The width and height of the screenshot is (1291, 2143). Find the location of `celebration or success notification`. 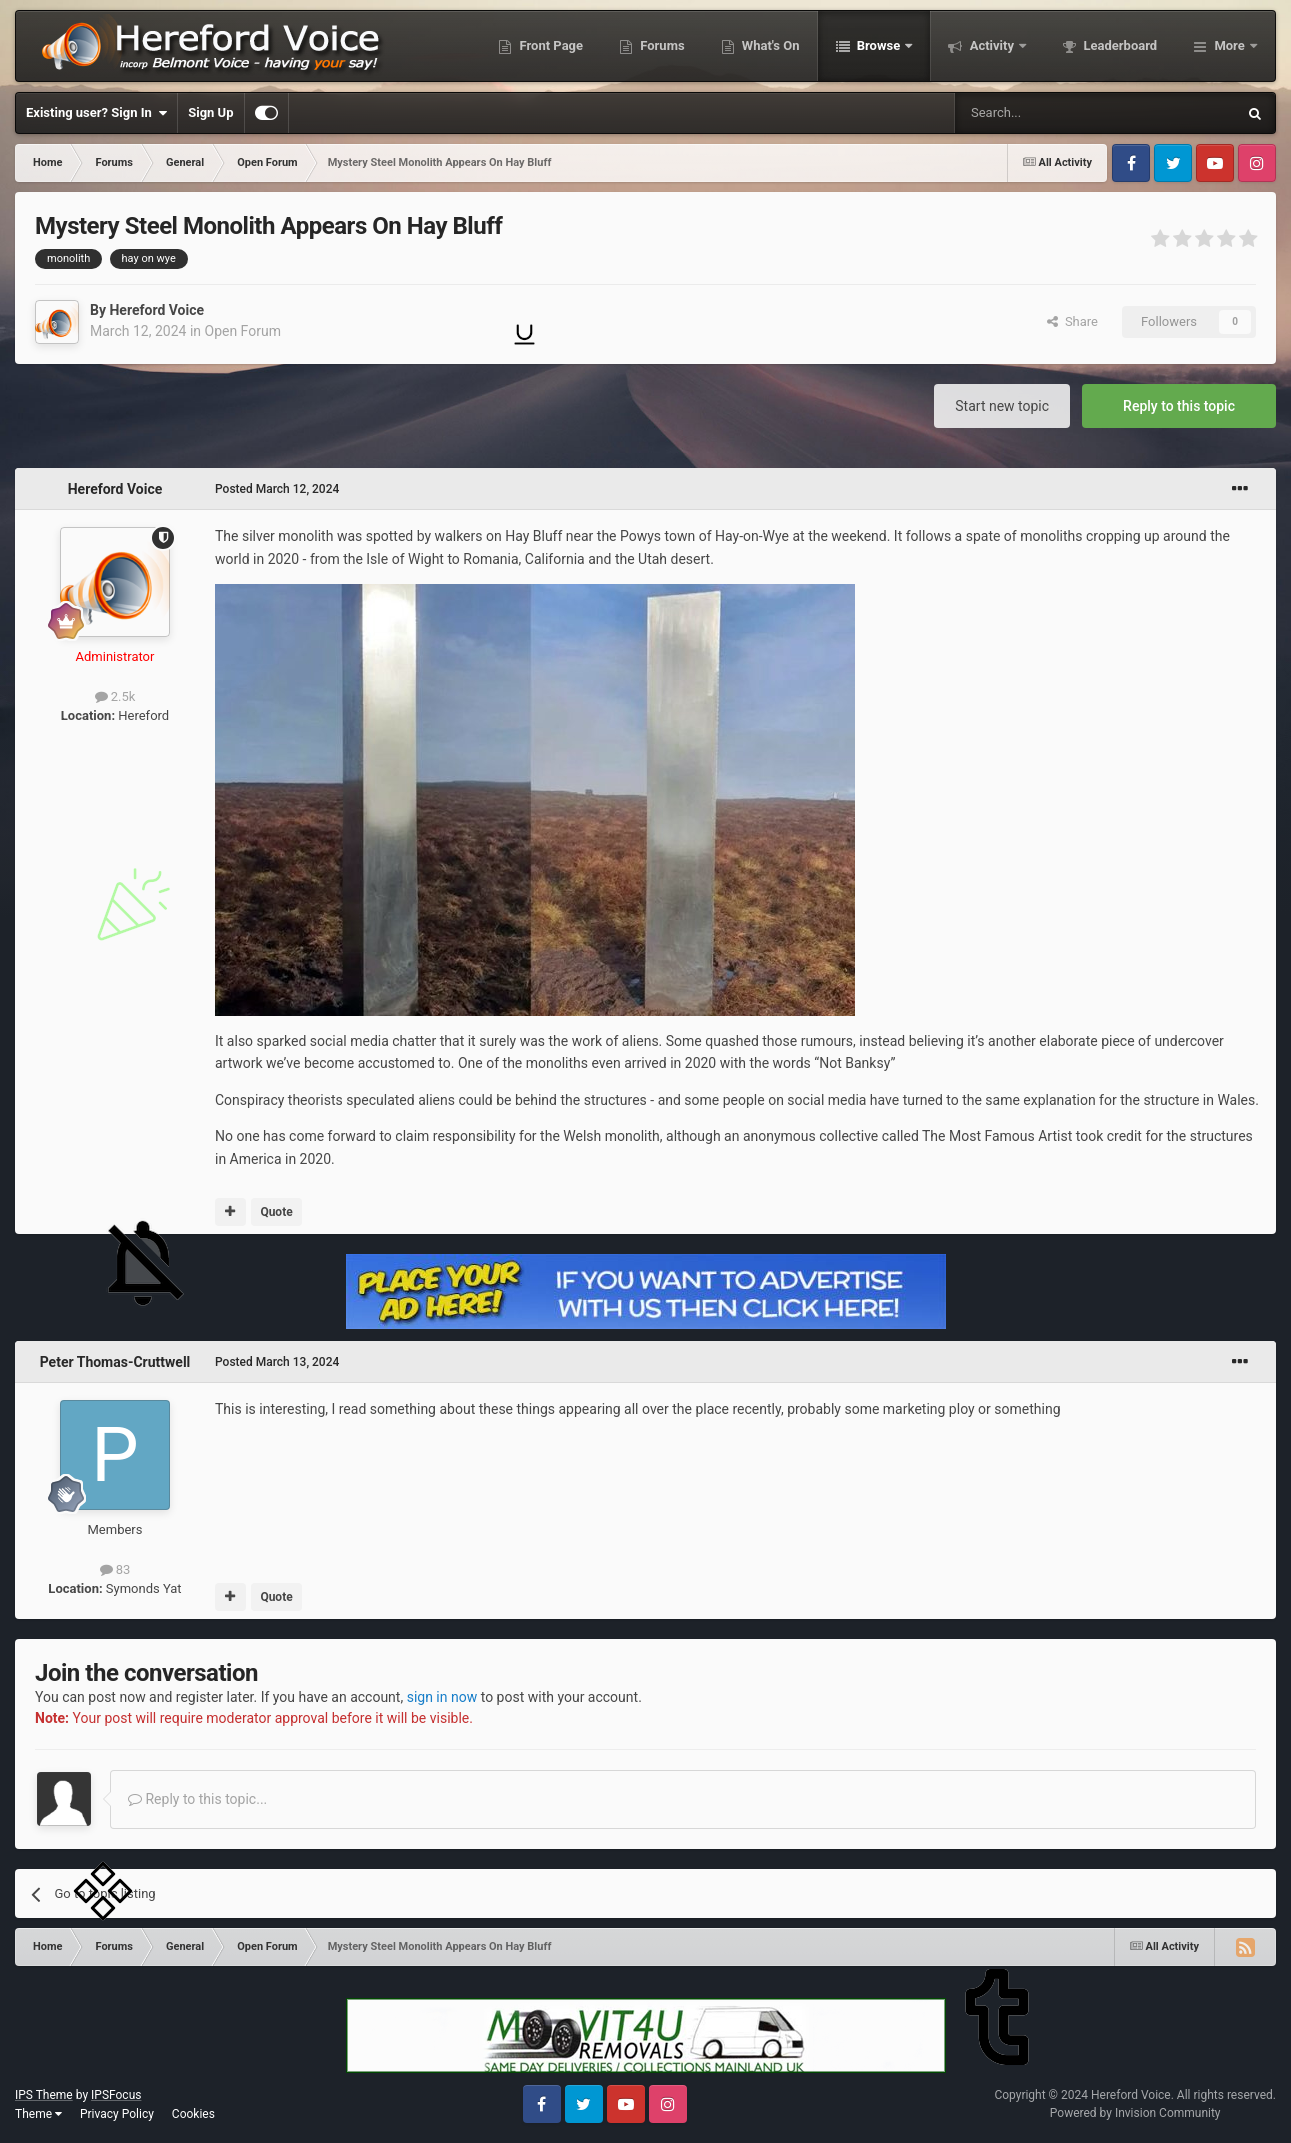

celebration or success notification is located at coordinates (129, 908).